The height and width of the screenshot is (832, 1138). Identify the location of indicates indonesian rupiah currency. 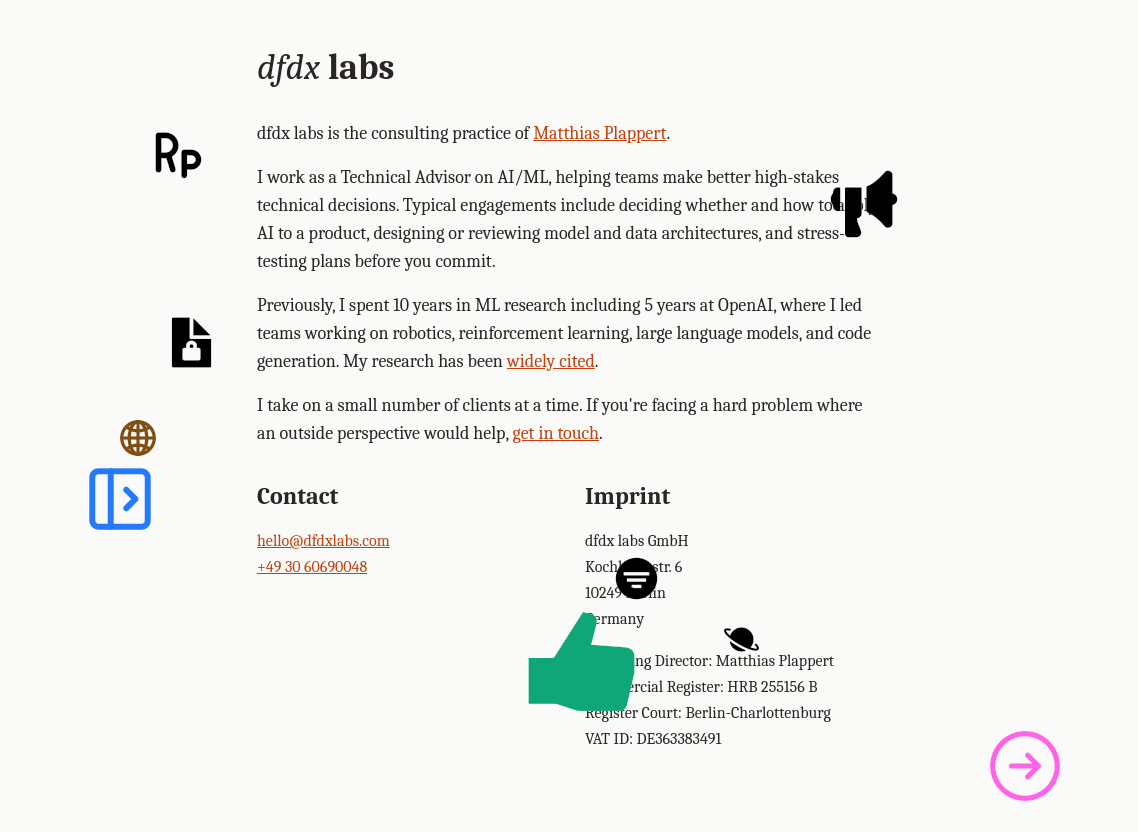
(178, 152).